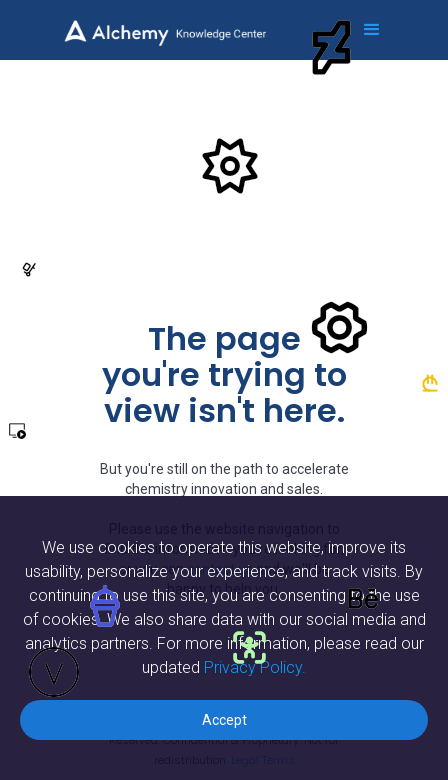 This screenshot has width=448, height=780. Describe the element at coordinates (29, 269) in the screenshot. I see `view your shopping cart` at that location.